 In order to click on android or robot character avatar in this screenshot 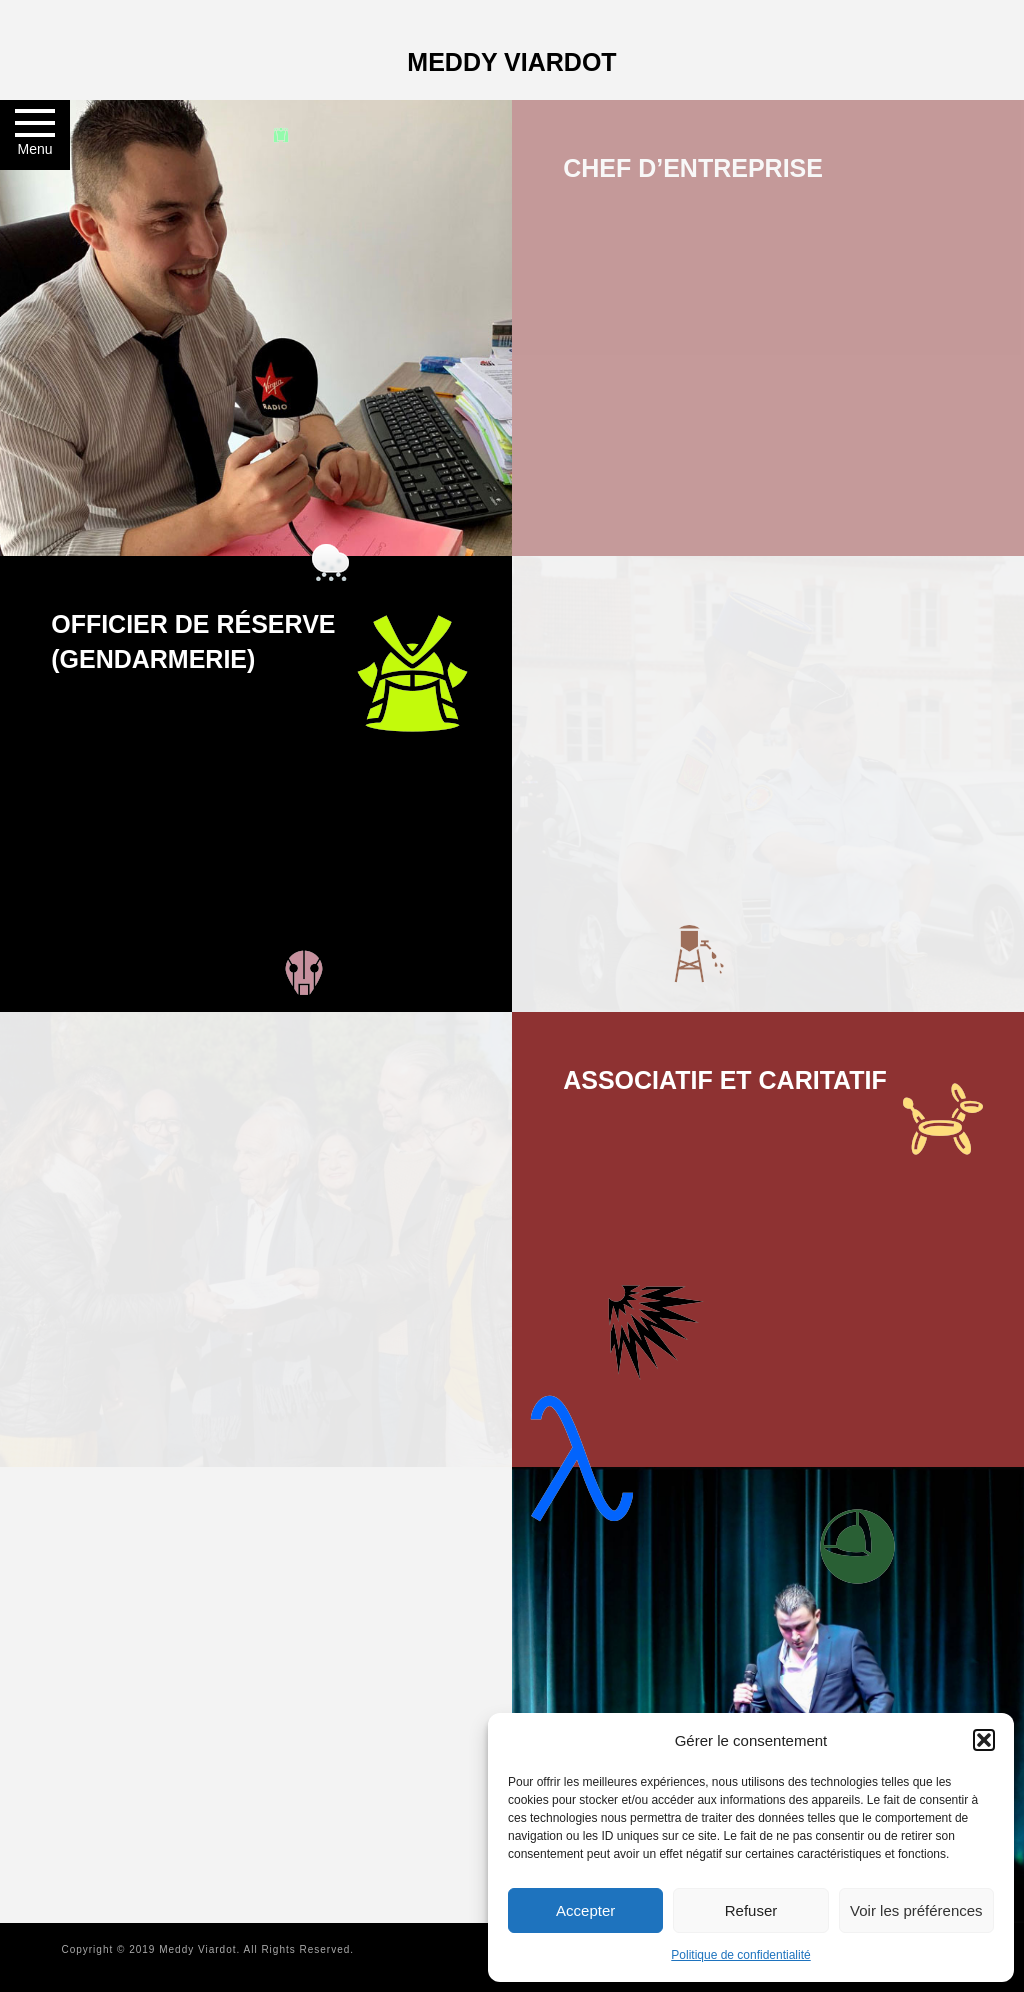, I will do `click(304, 973)`.